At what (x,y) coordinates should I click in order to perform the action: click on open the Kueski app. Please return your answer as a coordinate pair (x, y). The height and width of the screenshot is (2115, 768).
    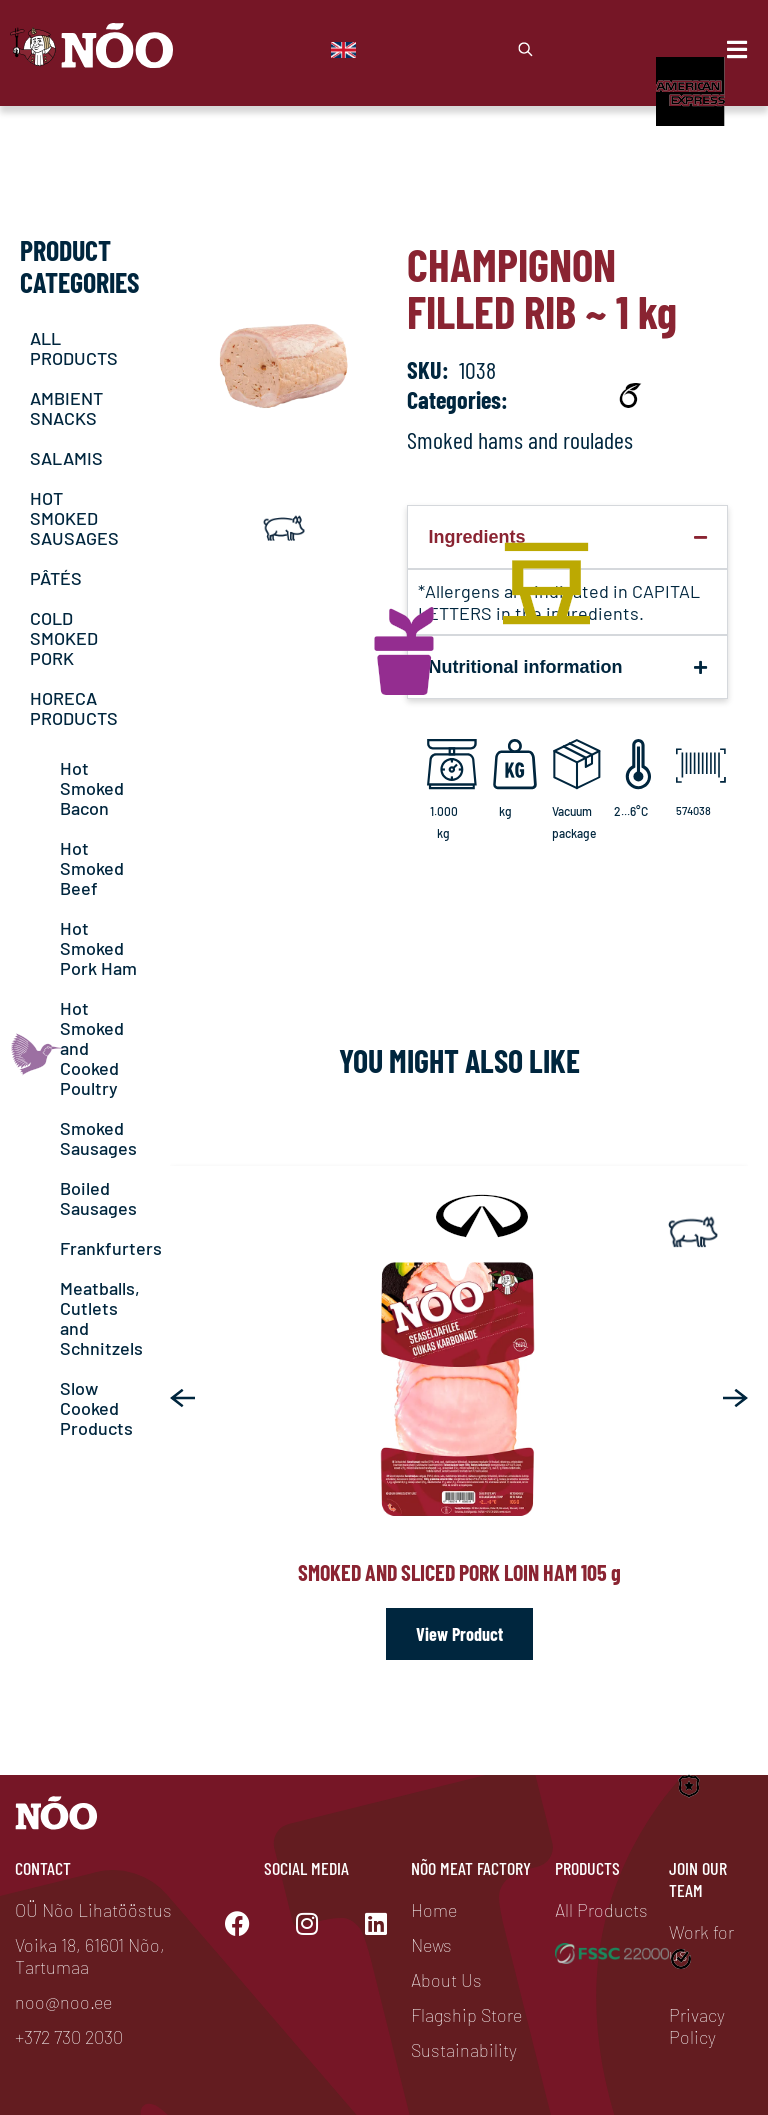
    Looking at the image, I should click on (404, 651).